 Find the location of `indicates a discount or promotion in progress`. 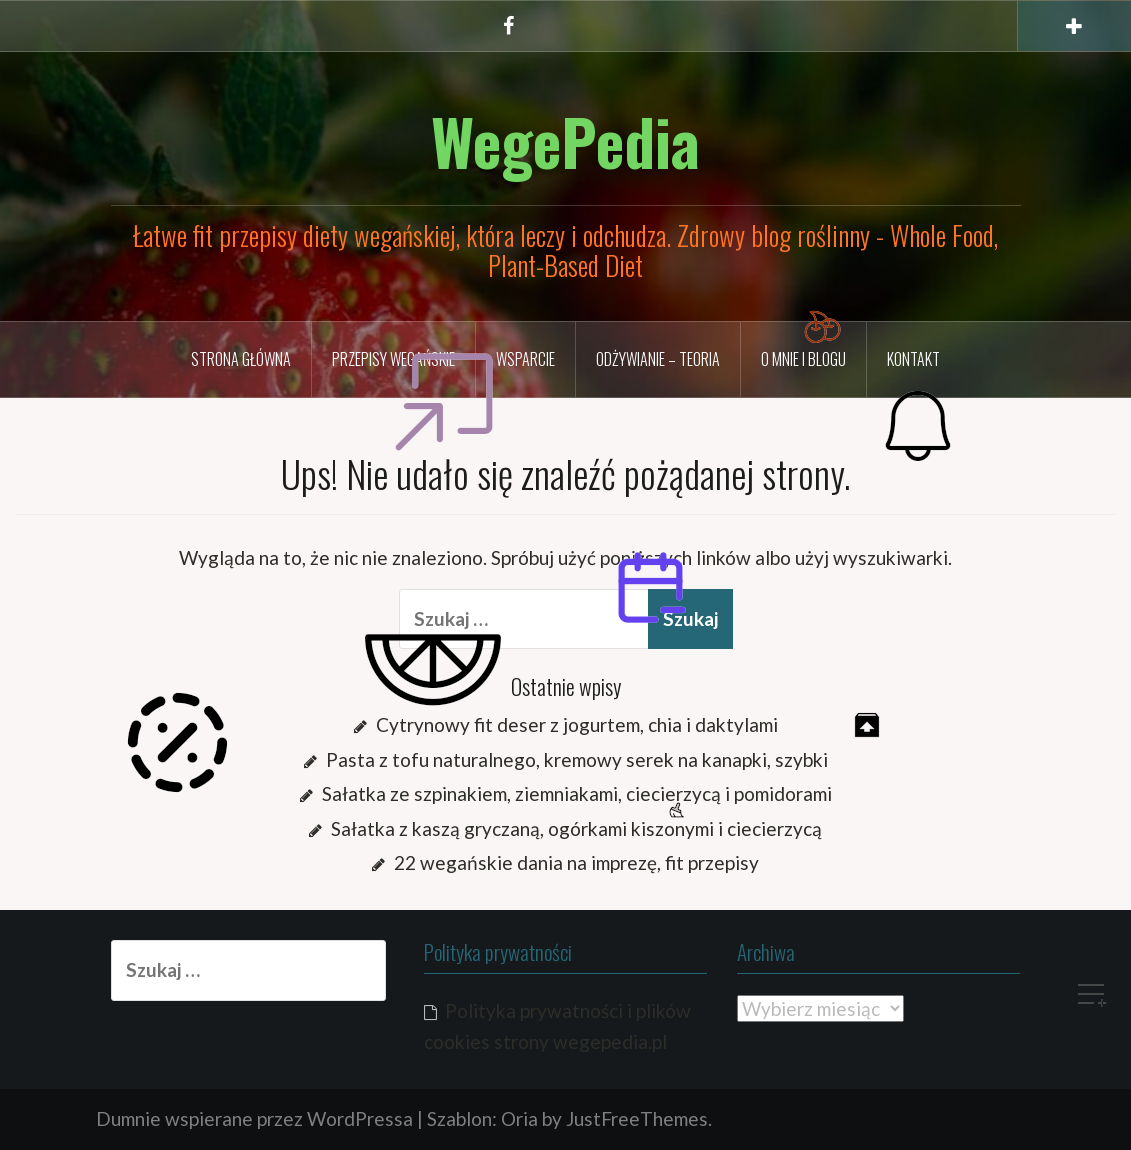

indicates a discount or promotion in progress is located at coordinates (177, 742).